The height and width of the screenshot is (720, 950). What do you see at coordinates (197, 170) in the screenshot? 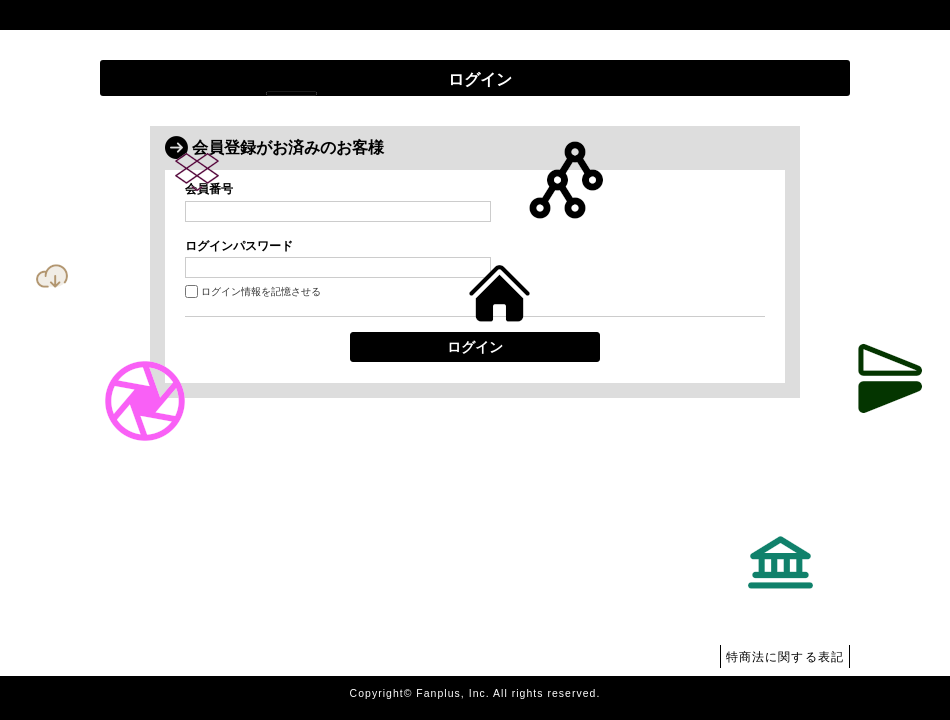
I see `access dropbox cloud storage` at bounding box center [197, 170].